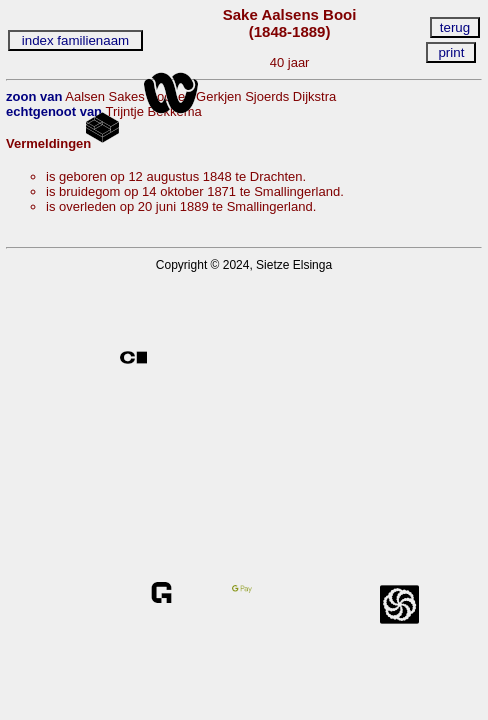 The image size is (488, 720). I want to click on Linux Containers (LXC) logo, so click(102, 127).